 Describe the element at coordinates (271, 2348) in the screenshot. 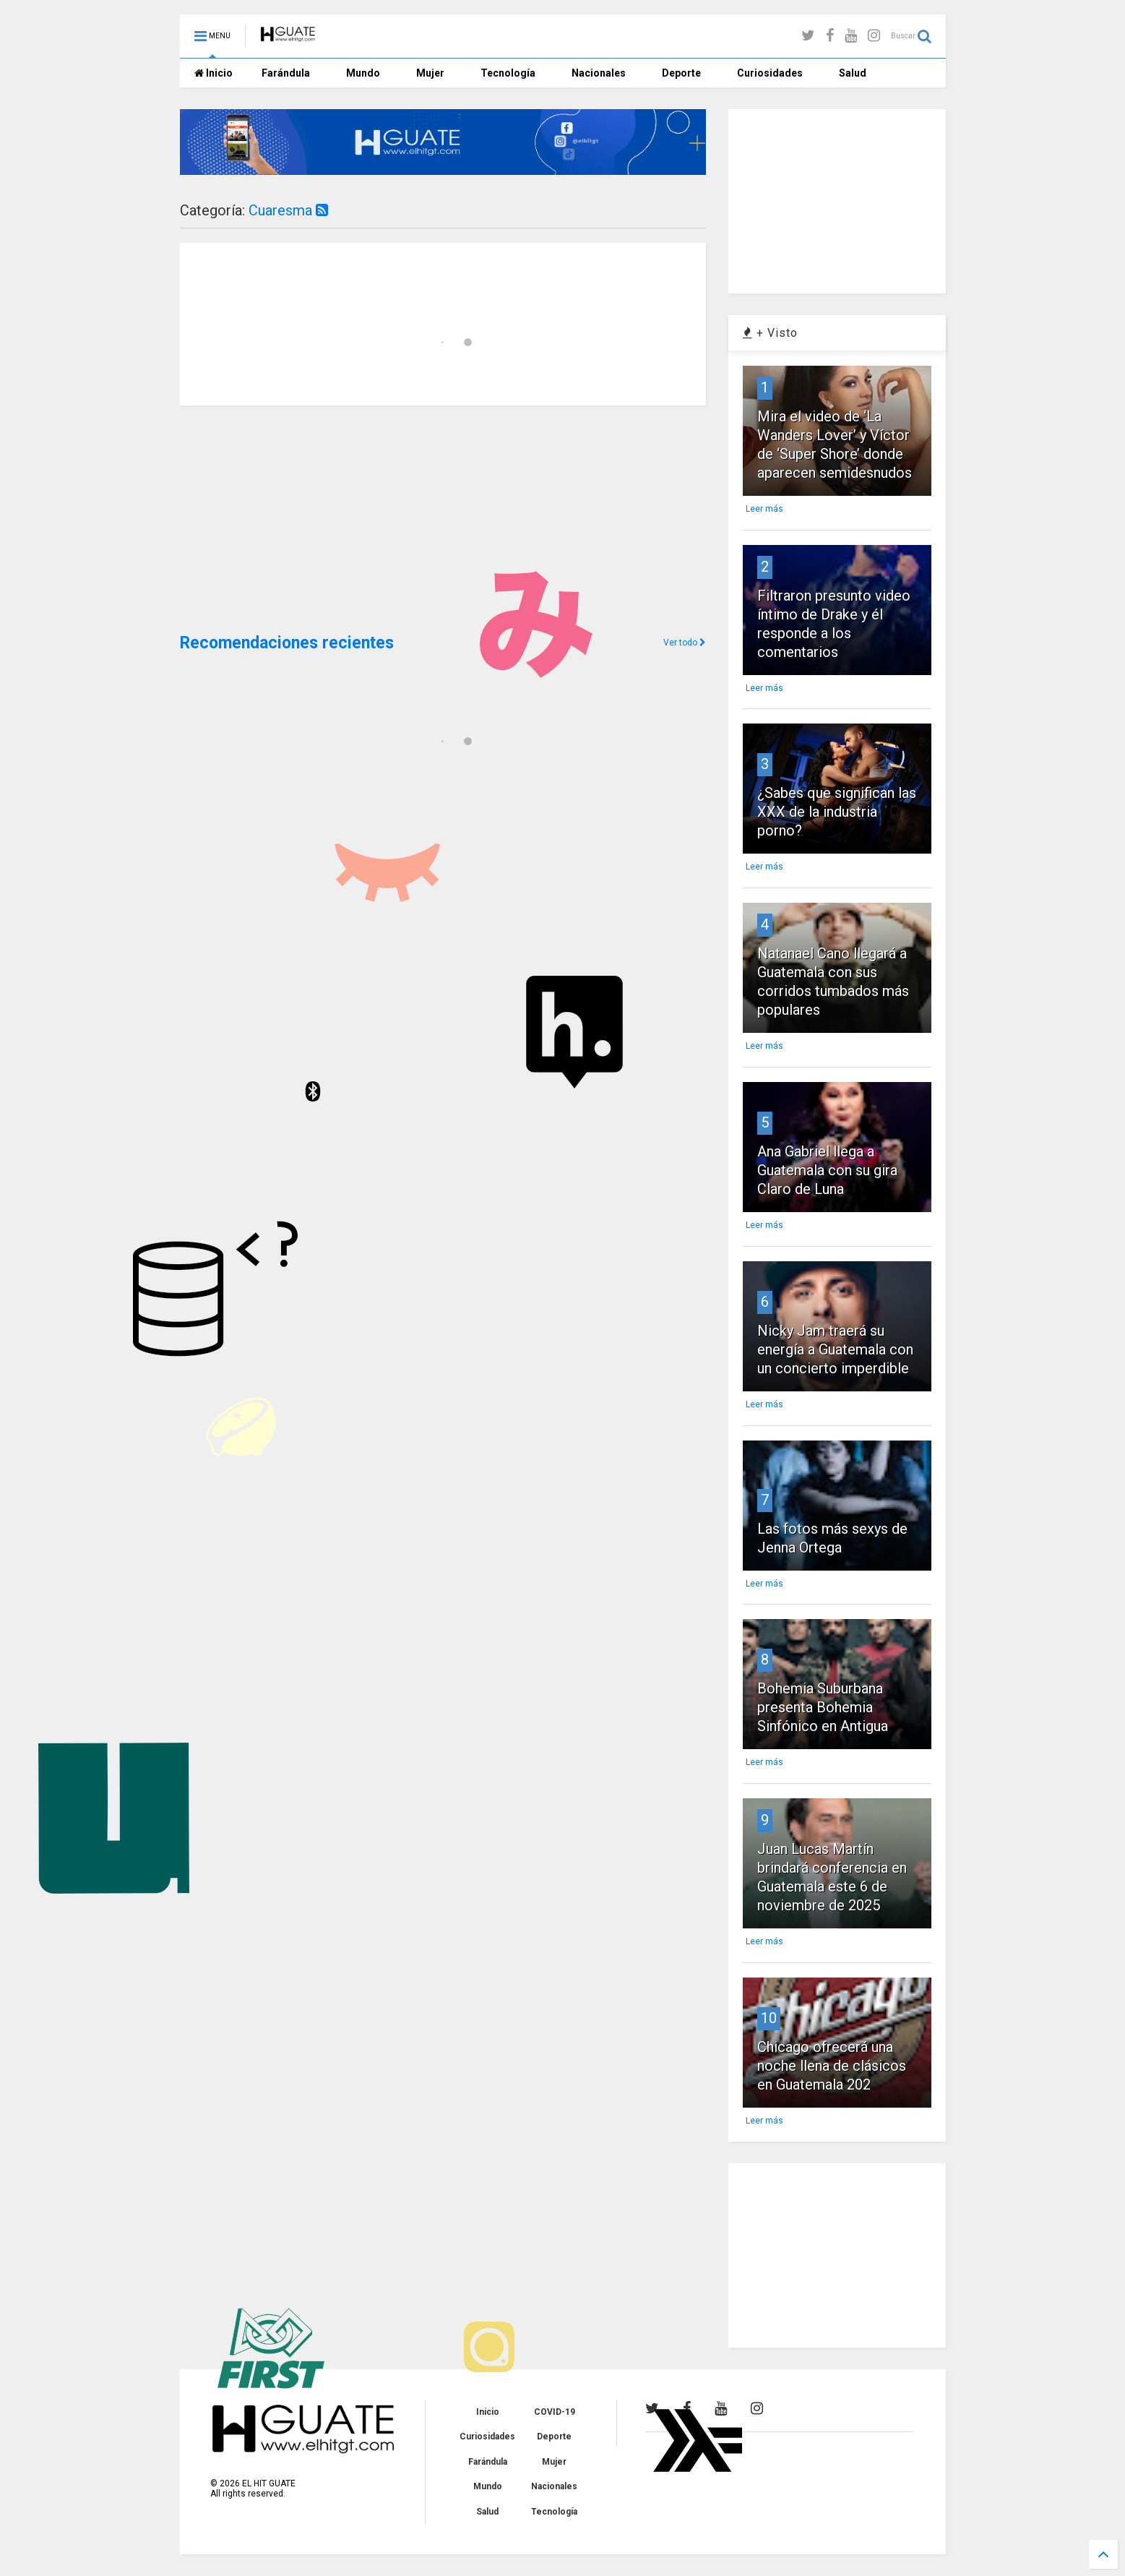

I see `FIRST Robotics competition logo` at that location.